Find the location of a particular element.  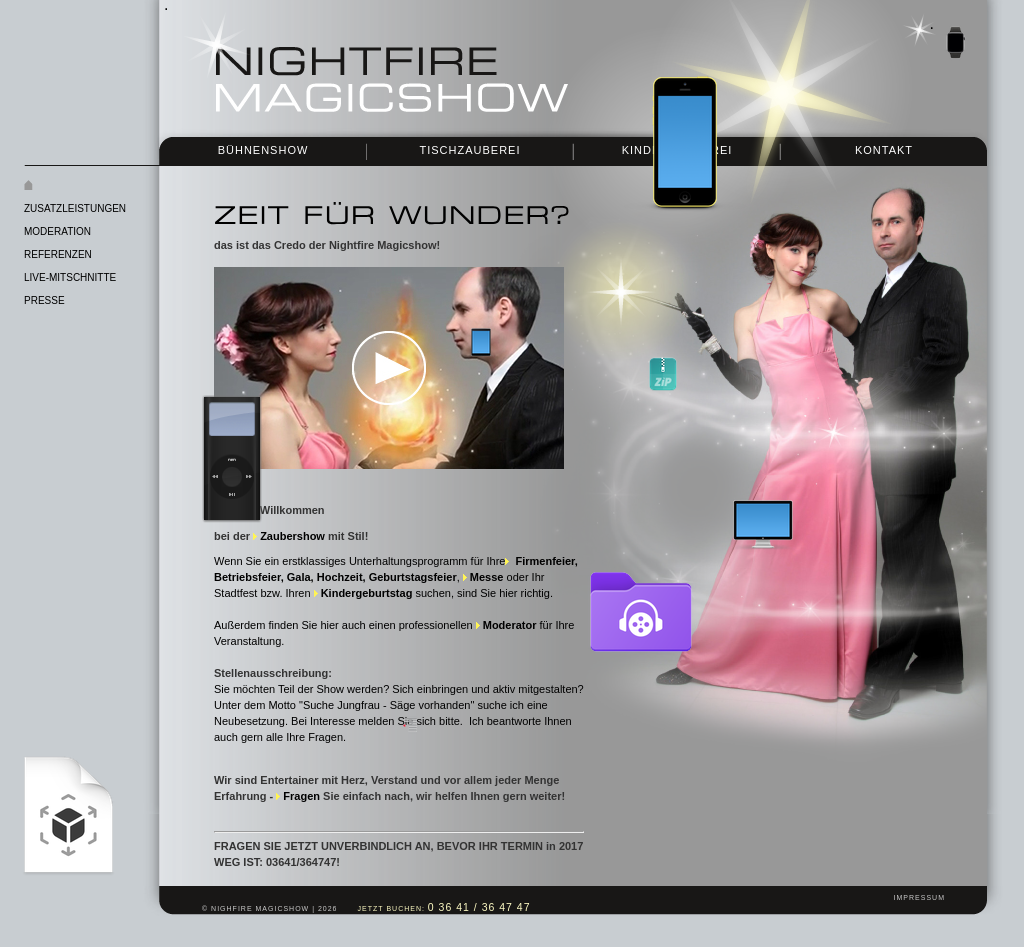

decrease text indentation is located at coordinates (410, 725).